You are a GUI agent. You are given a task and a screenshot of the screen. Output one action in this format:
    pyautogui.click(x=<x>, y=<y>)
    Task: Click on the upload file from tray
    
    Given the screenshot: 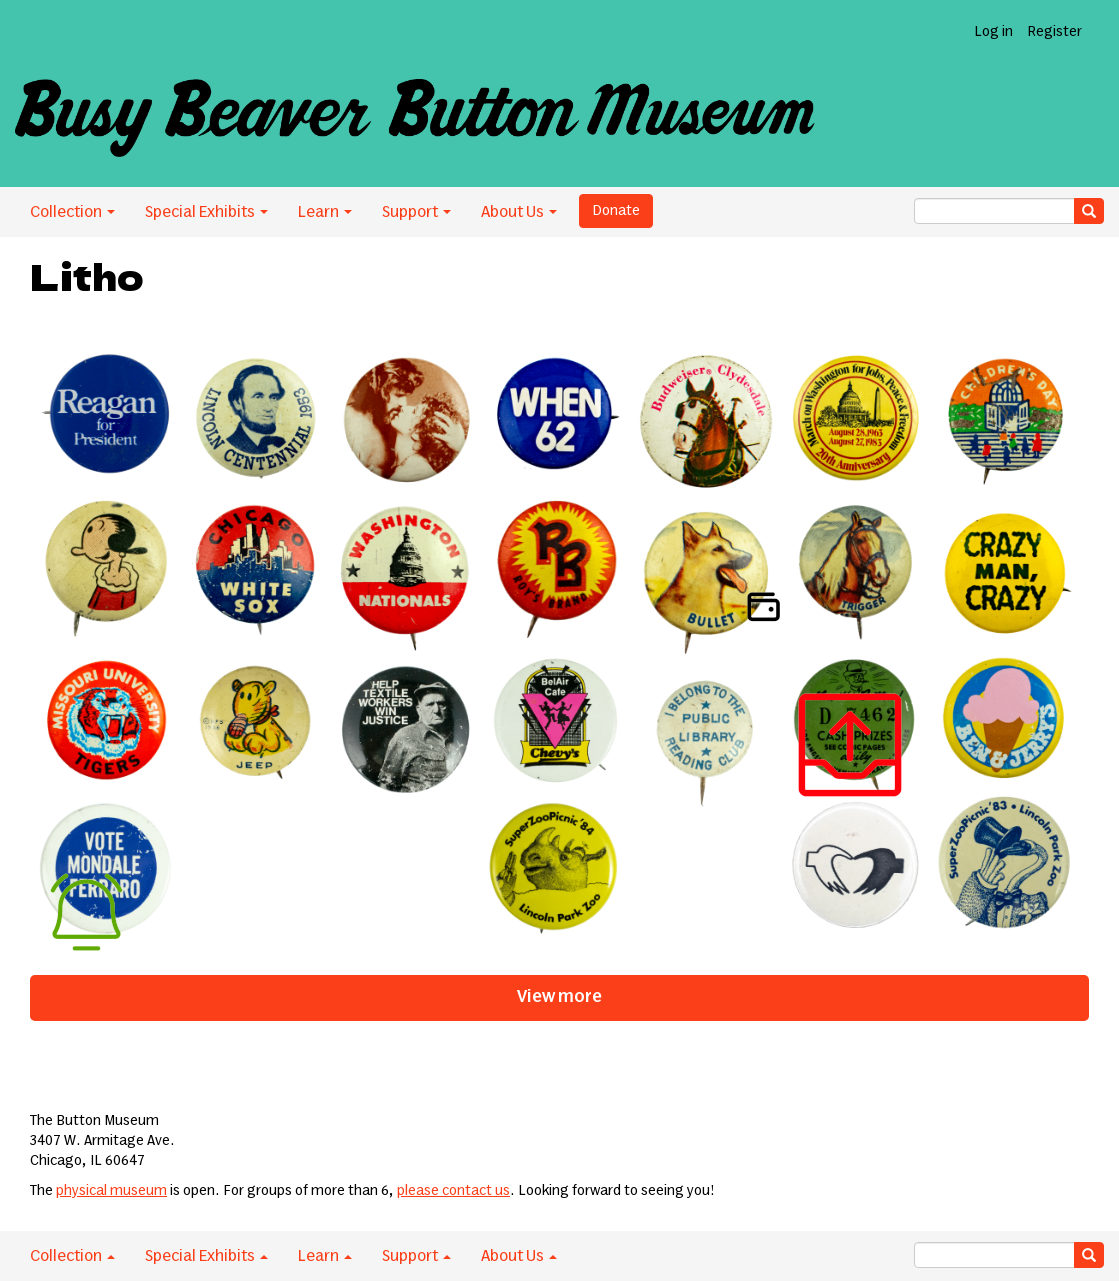 What is the action you would take?
    pyautogui.click(x=850, y=745)
    